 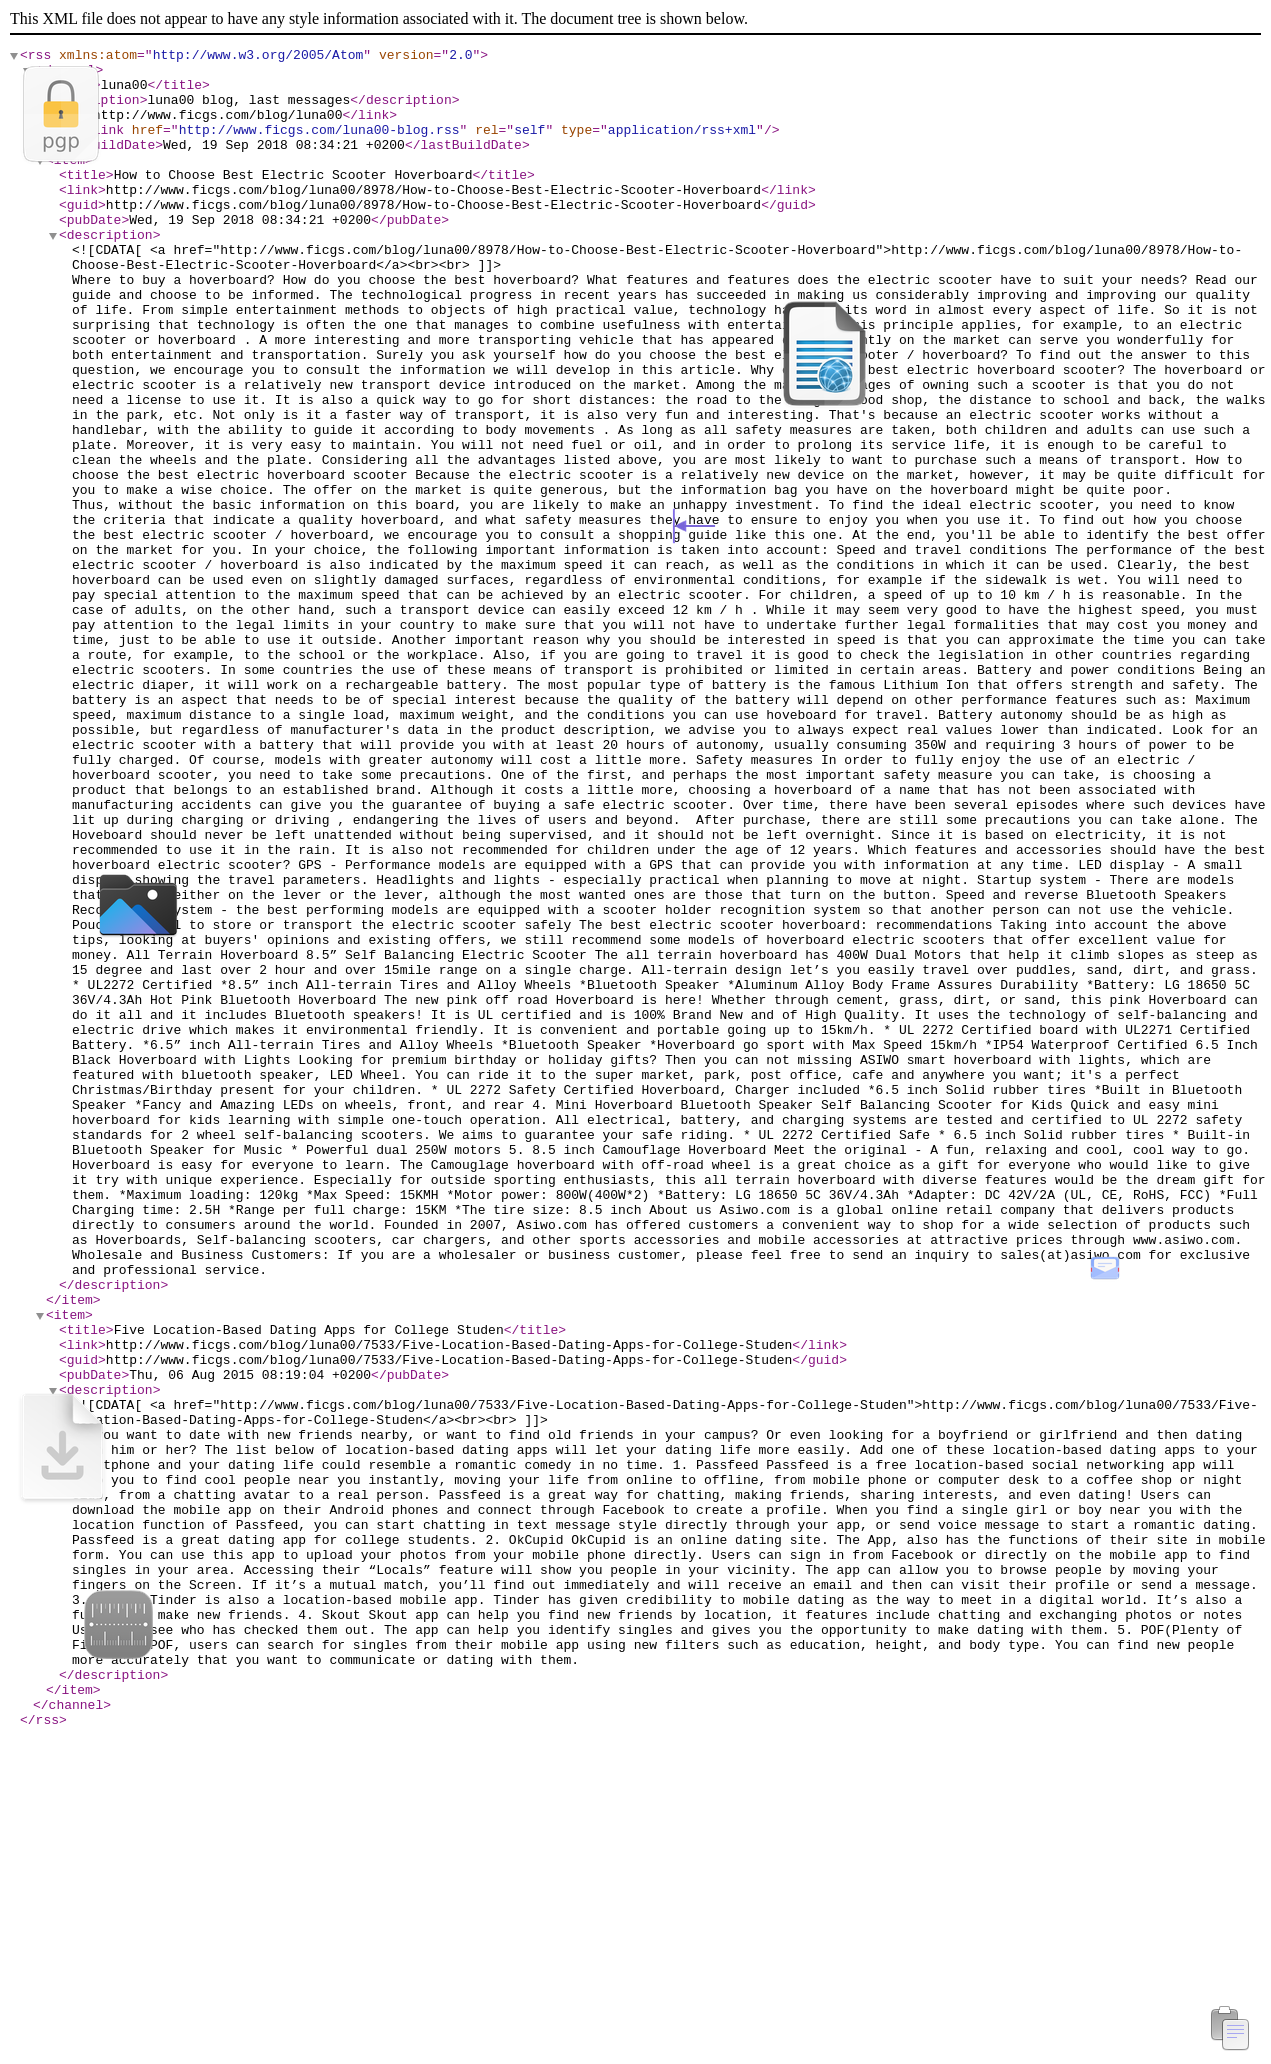 What do you see at coordinates (1230, 2028) in the screenshot?
I see `paste content from clipboard` at bounding box center [1230, 2028].